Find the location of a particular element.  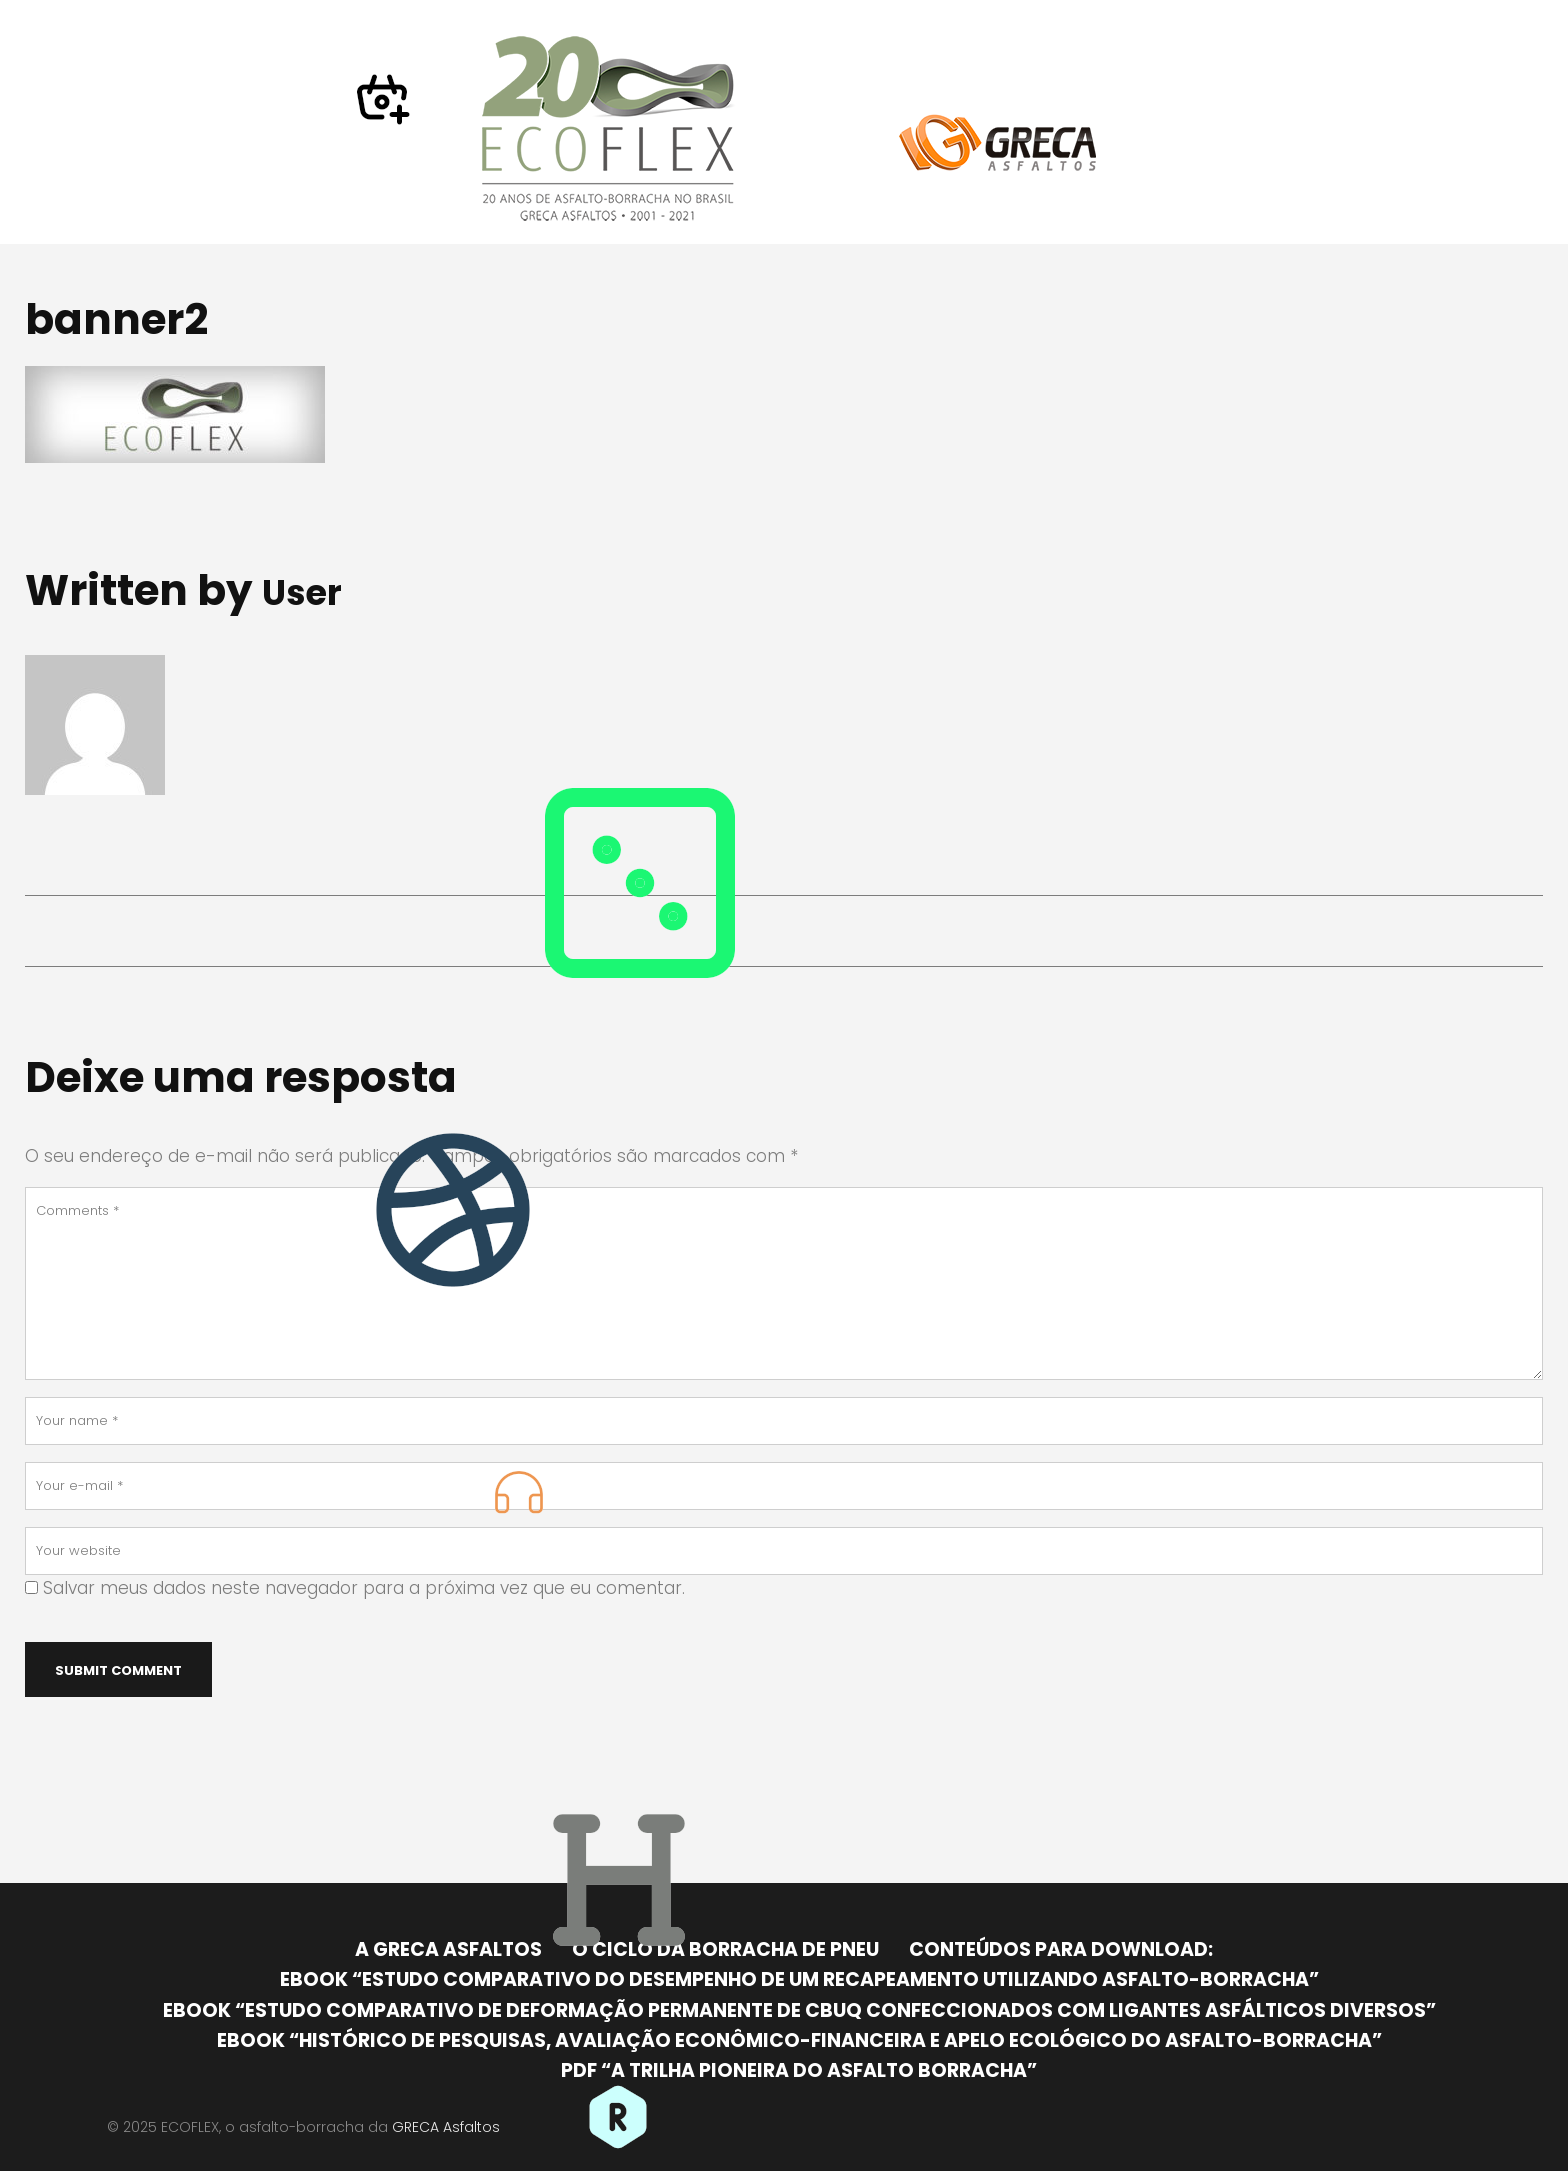

visit dribbble profile or portfolio is located at coordinates (453, 1210).